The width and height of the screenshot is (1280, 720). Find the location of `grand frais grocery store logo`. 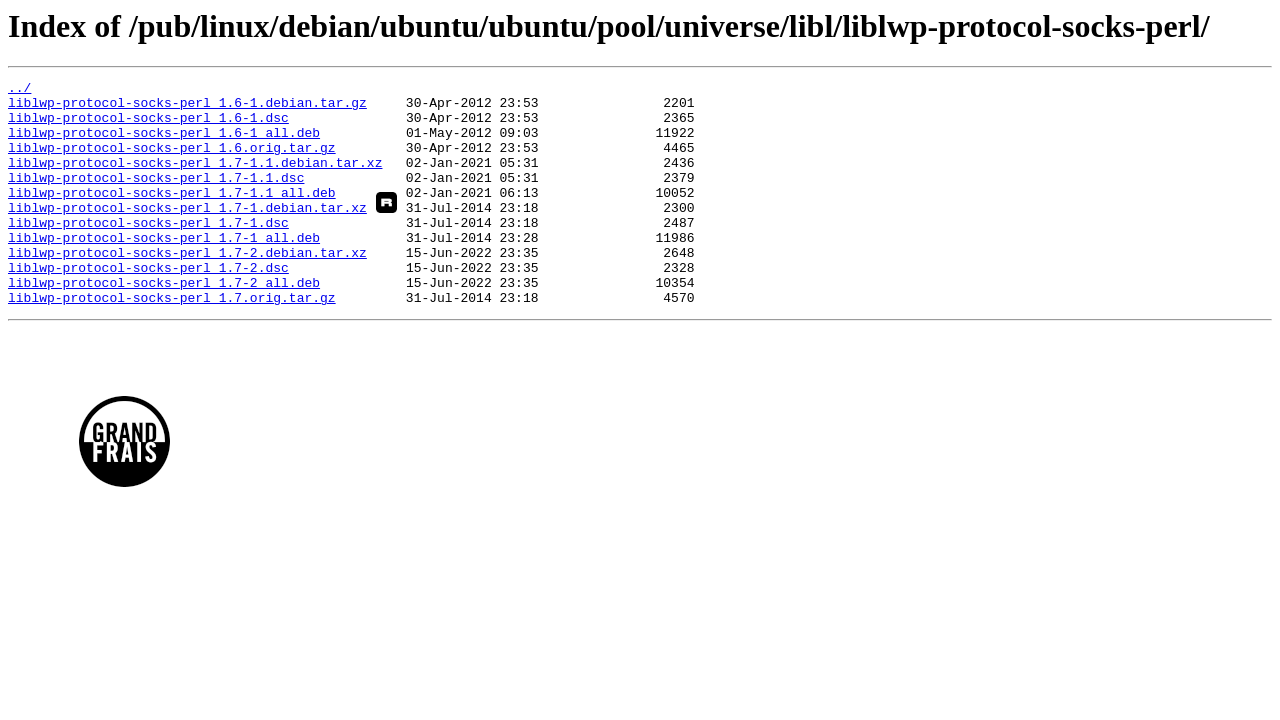

grand frais grocery store logo is located at coordinates (124, 441).